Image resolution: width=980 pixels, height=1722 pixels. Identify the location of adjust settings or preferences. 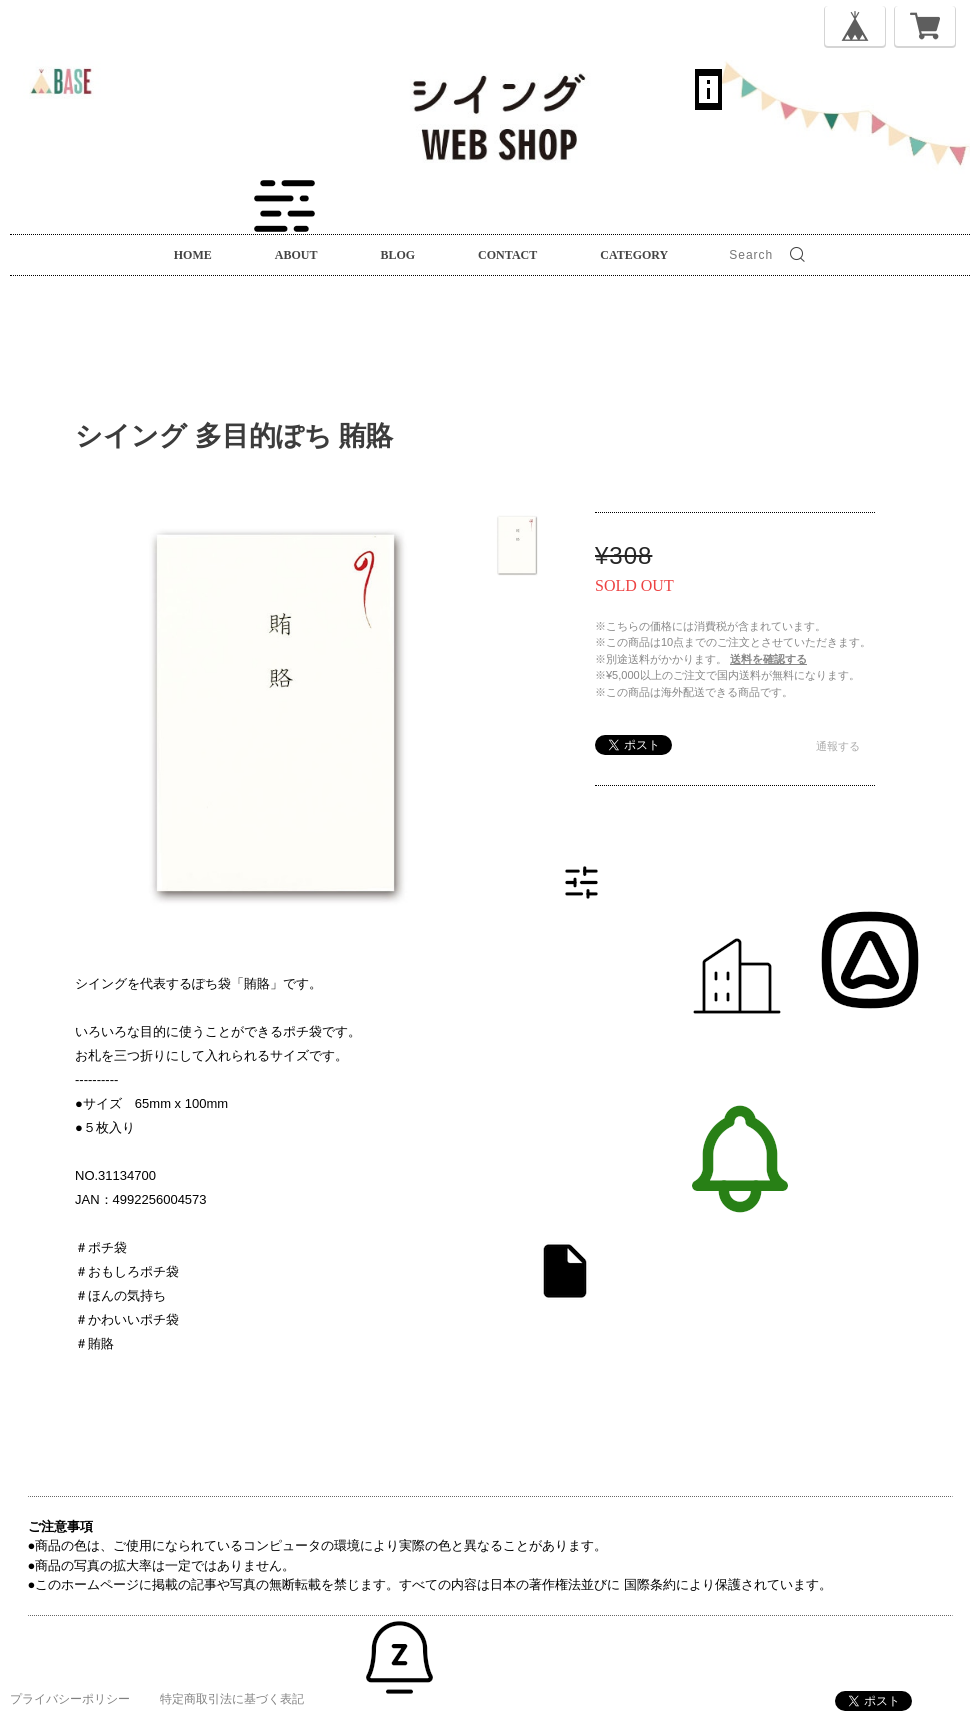
(581, 882).